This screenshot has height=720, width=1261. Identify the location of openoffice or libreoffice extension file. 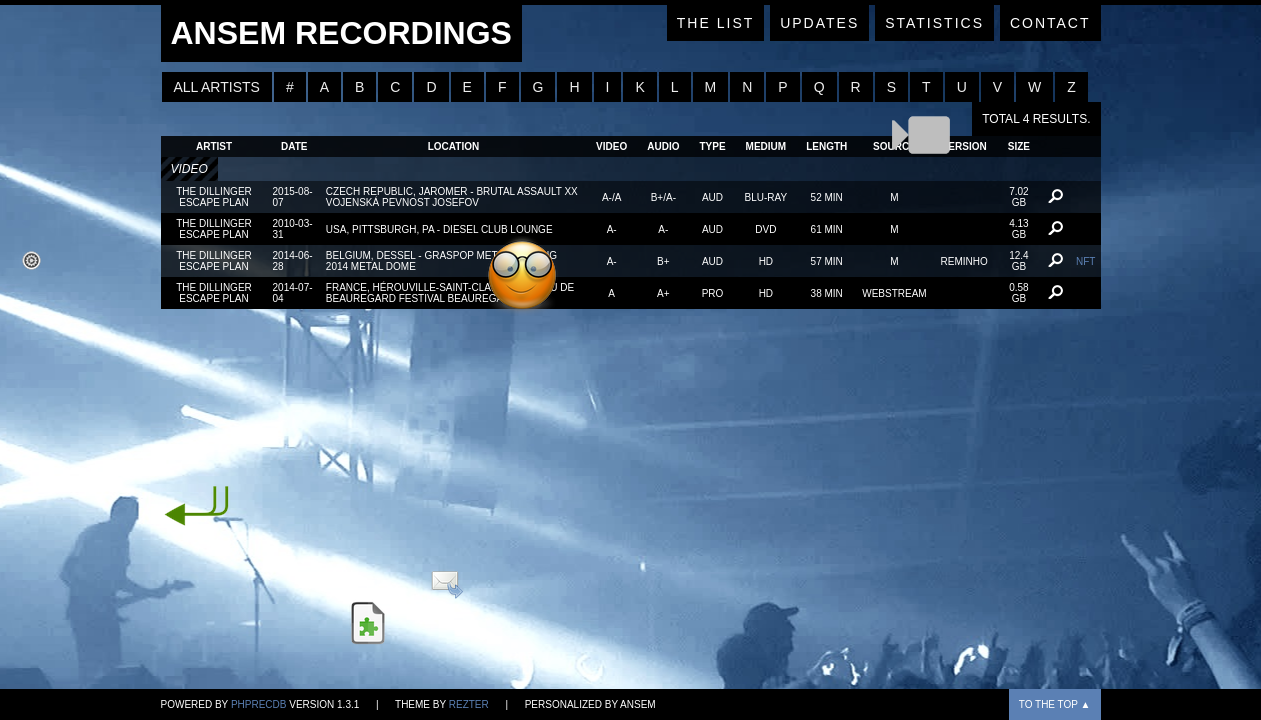
(368, 623).